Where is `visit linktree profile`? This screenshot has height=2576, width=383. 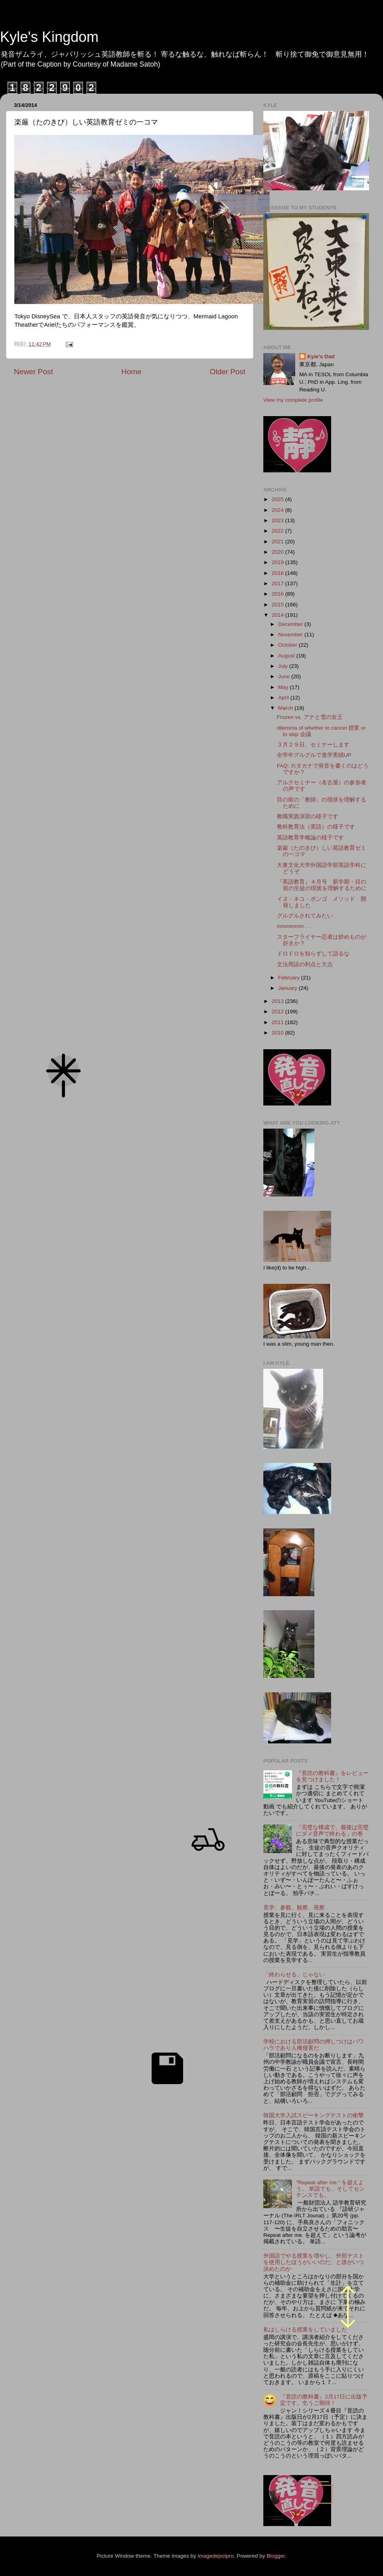 visit linktree profile is located at coordinates (63, 1076).